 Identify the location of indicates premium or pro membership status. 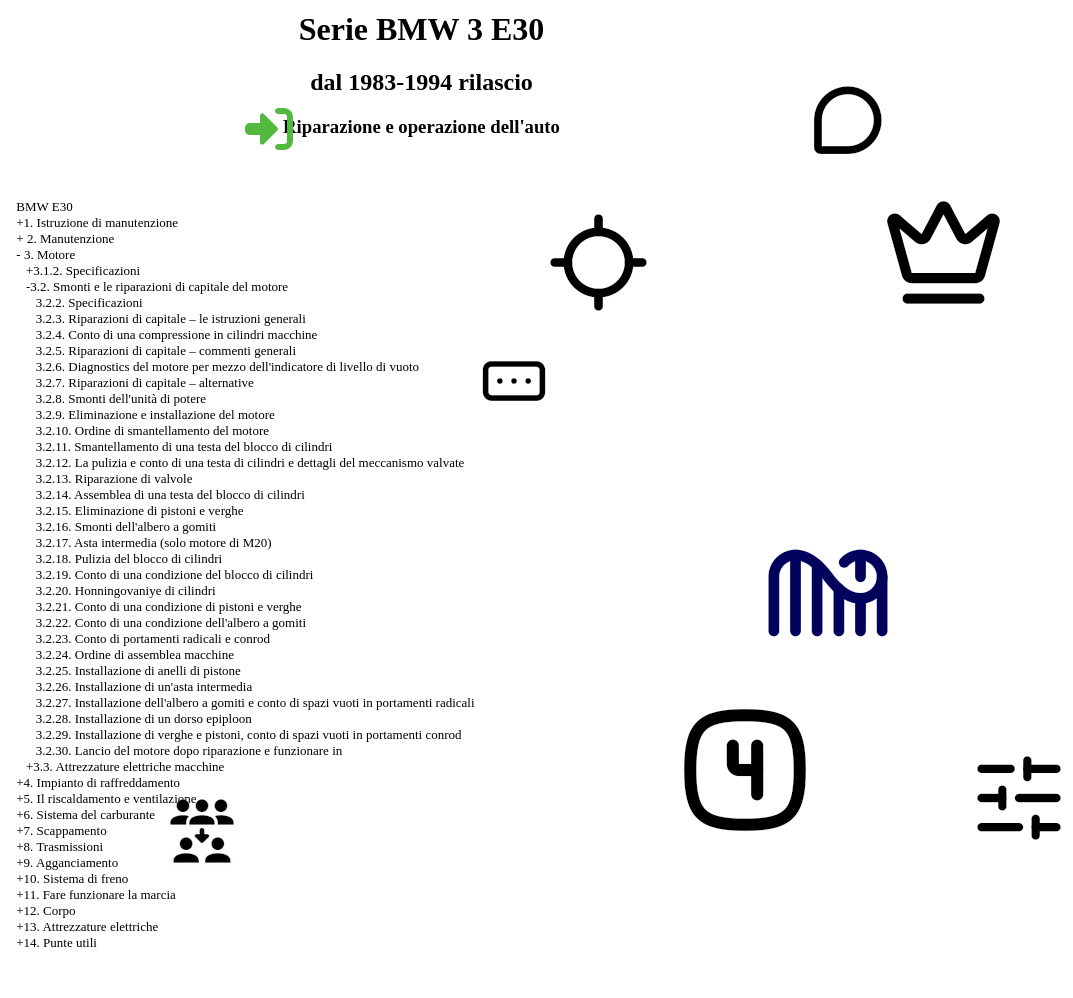
(943, 252).